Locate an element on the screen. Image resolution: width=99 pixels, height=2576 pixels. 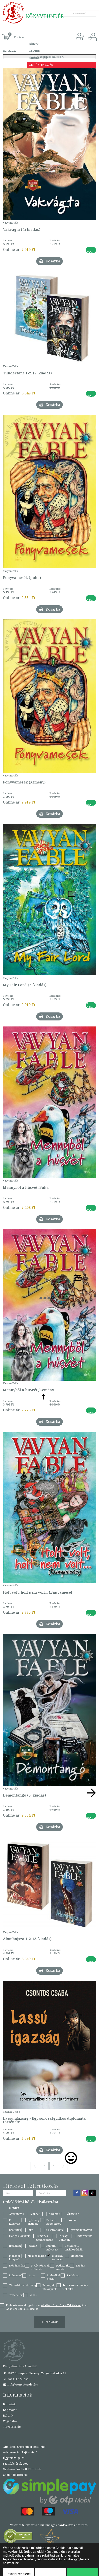
indicates north direction on a map or compass is located at coordinates (43, 1397).